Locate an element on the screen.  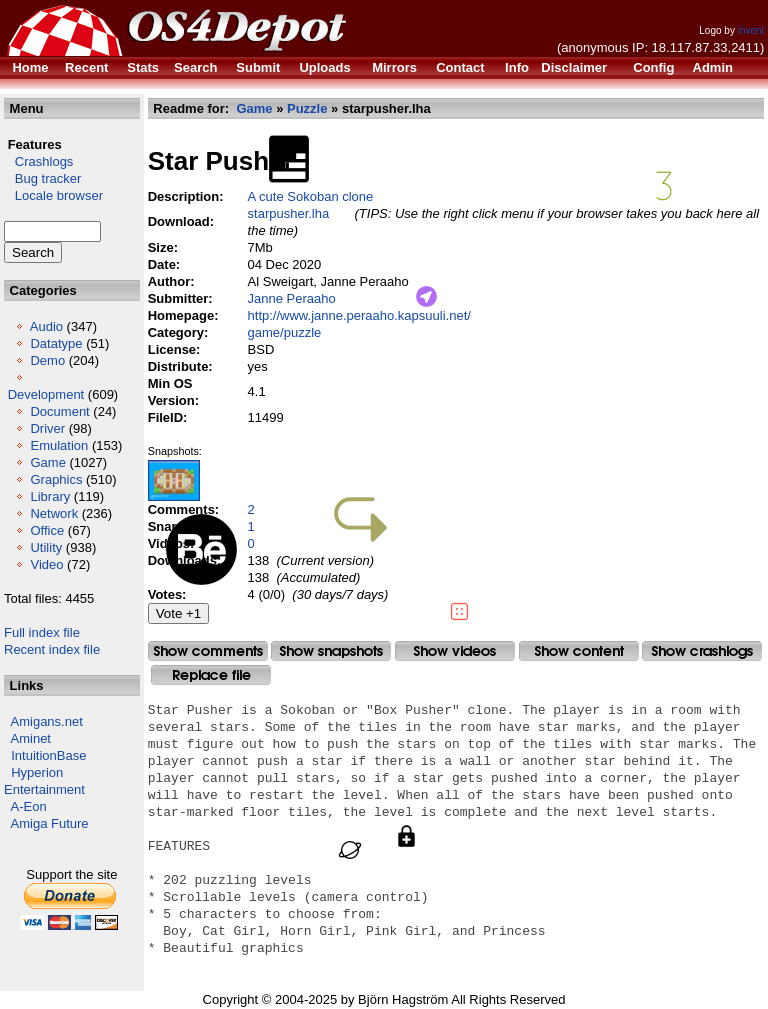
enable enhanced encryption for secure communication is located at coordinates (406, 836).